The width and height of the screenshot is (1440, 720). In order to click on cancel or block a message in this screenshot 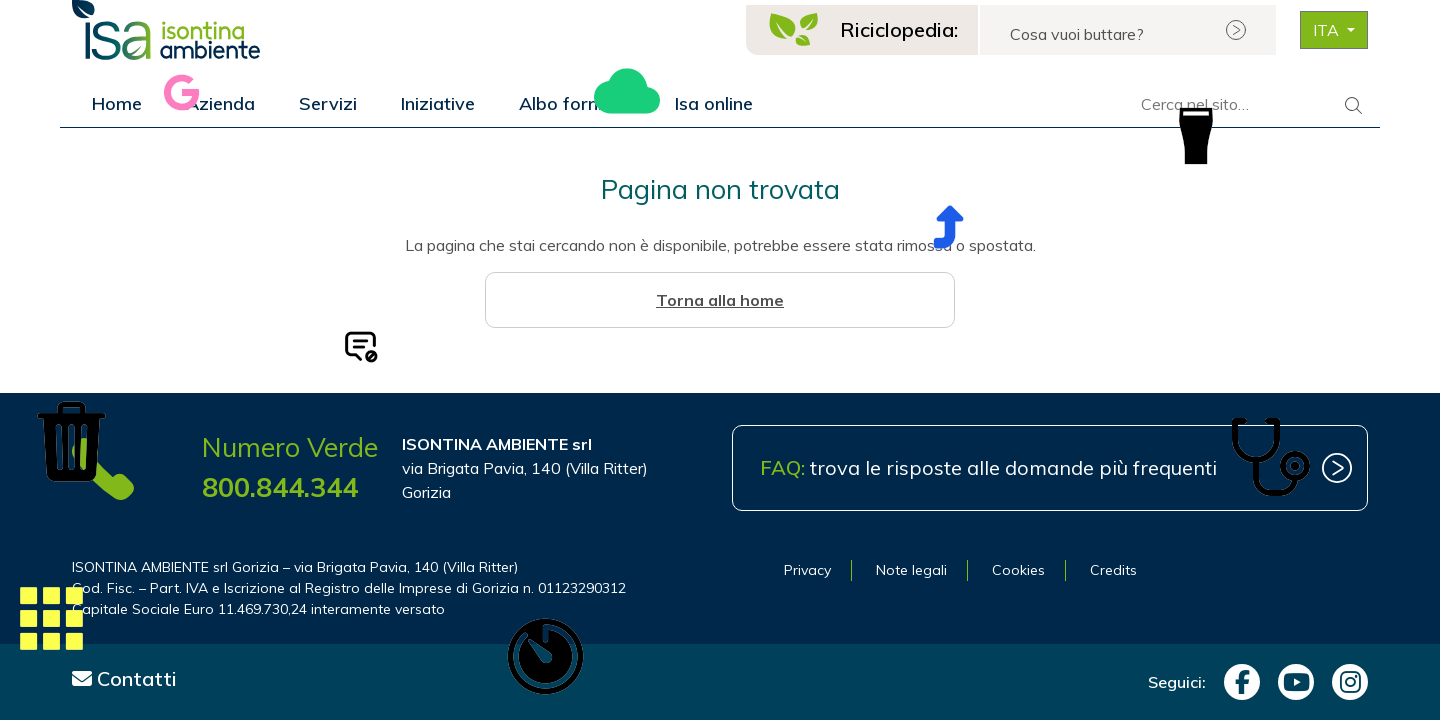, I will do `click(360, 345)`.